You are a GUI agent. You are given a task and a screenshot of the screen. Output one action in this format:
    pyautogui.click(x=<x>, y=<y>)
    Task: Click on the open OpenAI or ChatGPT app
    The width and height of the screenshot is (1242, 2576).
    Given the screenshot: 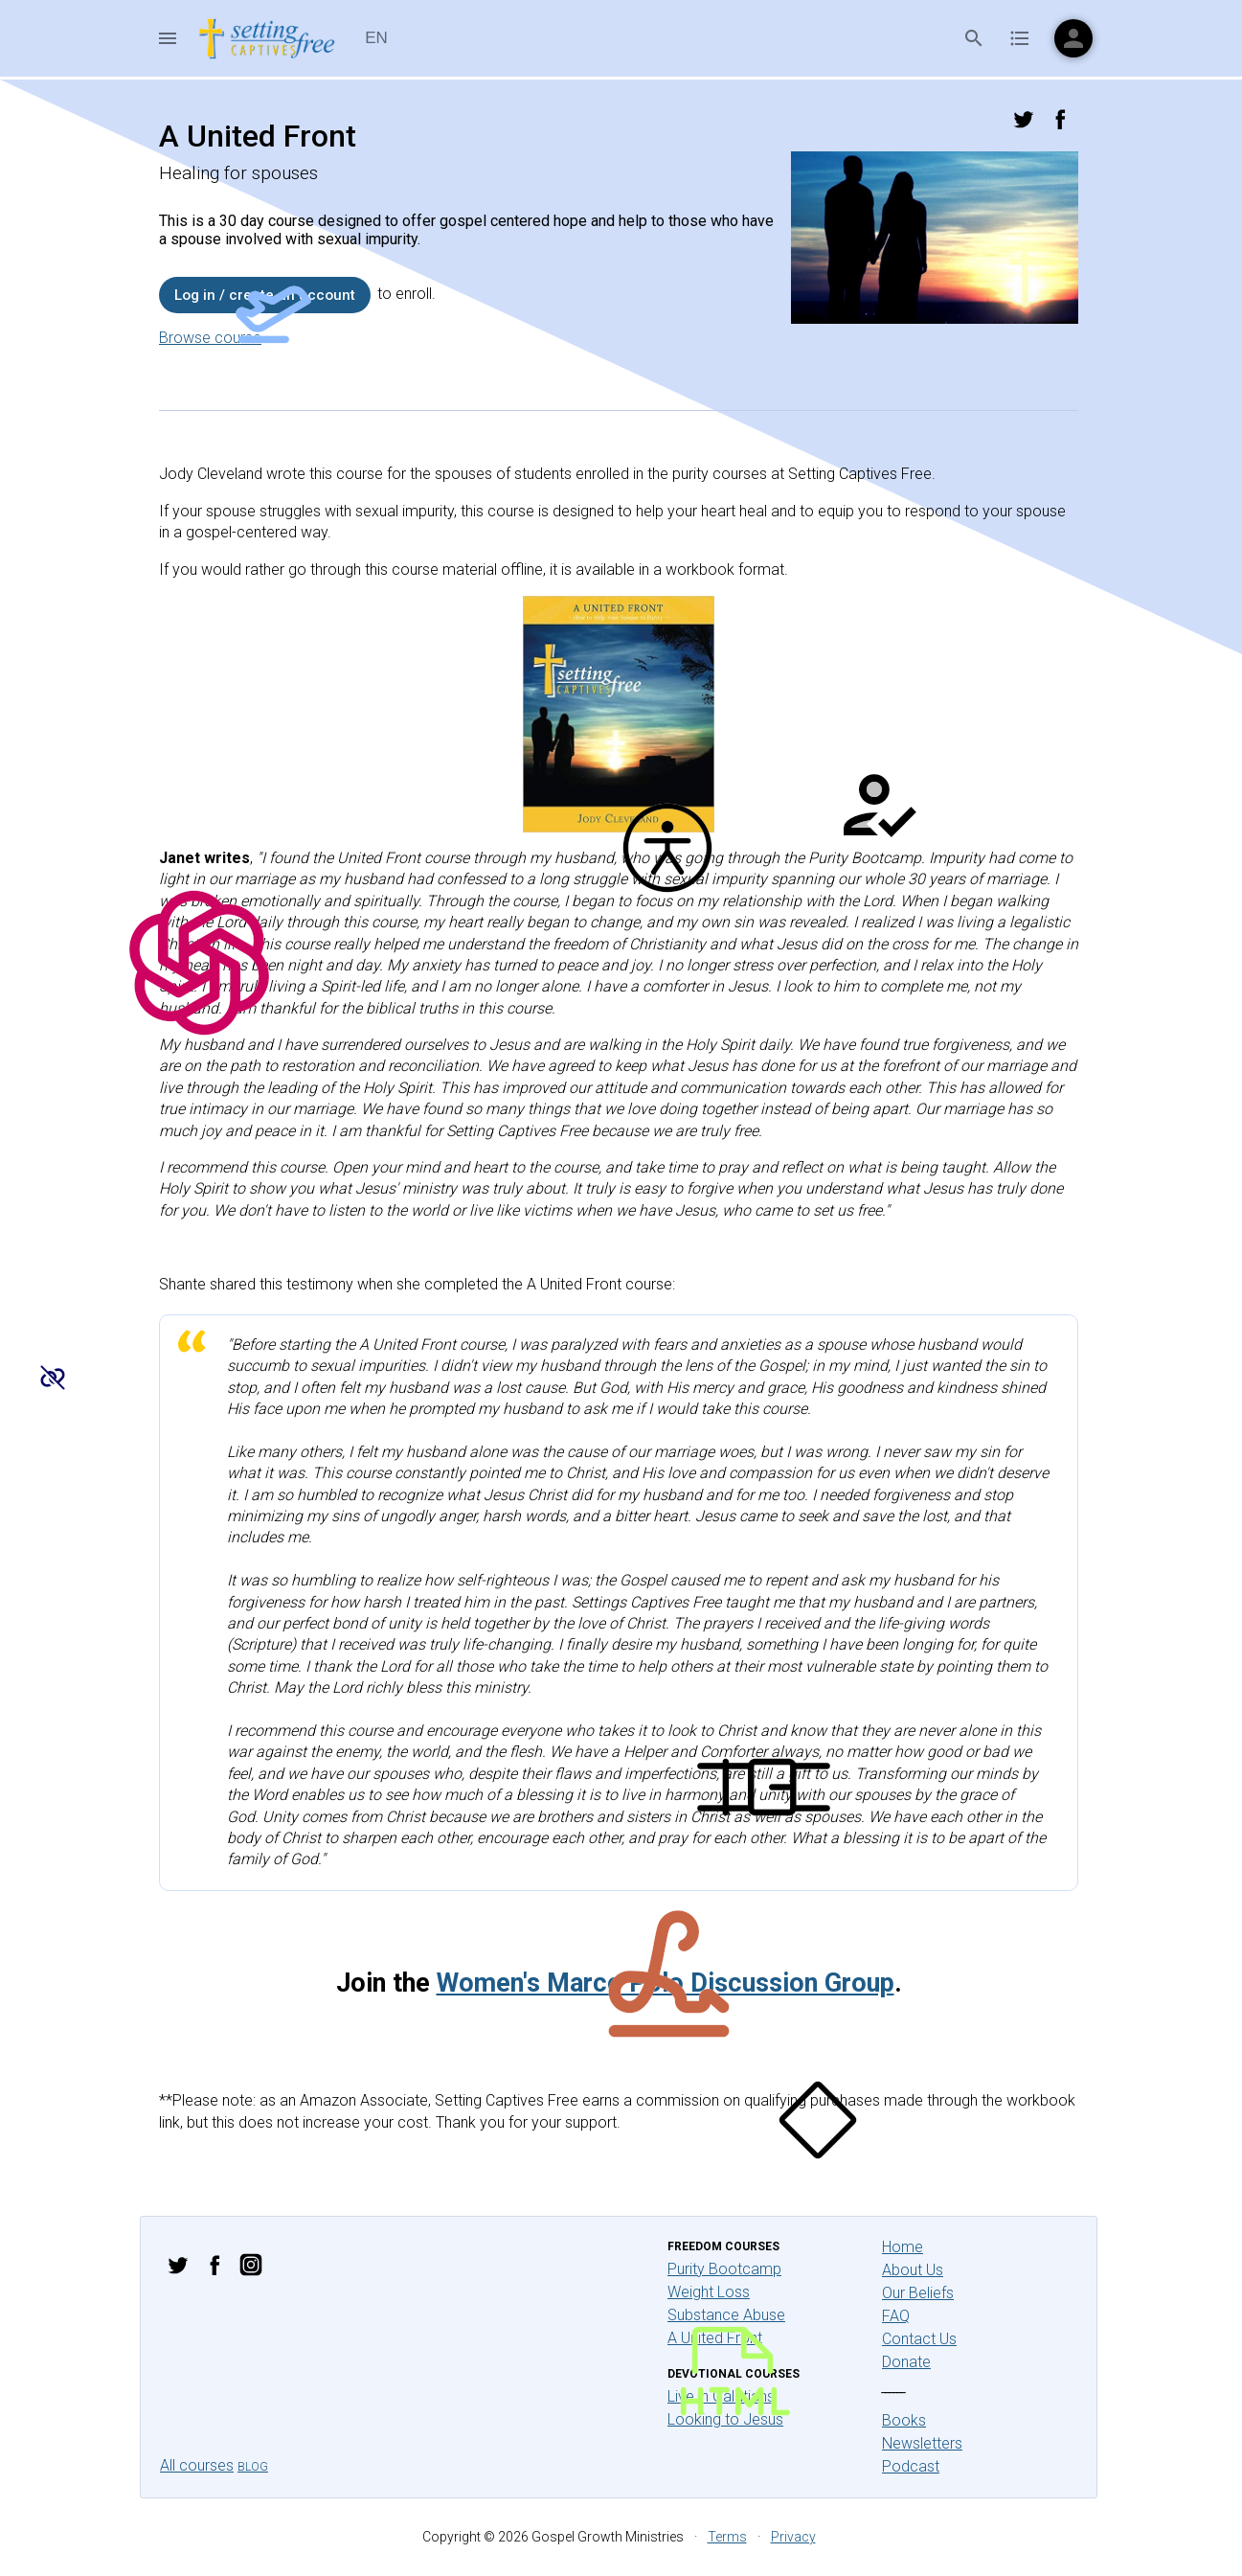 What is the action you would take?
    pyautogui.click(x=199, y=963)
    